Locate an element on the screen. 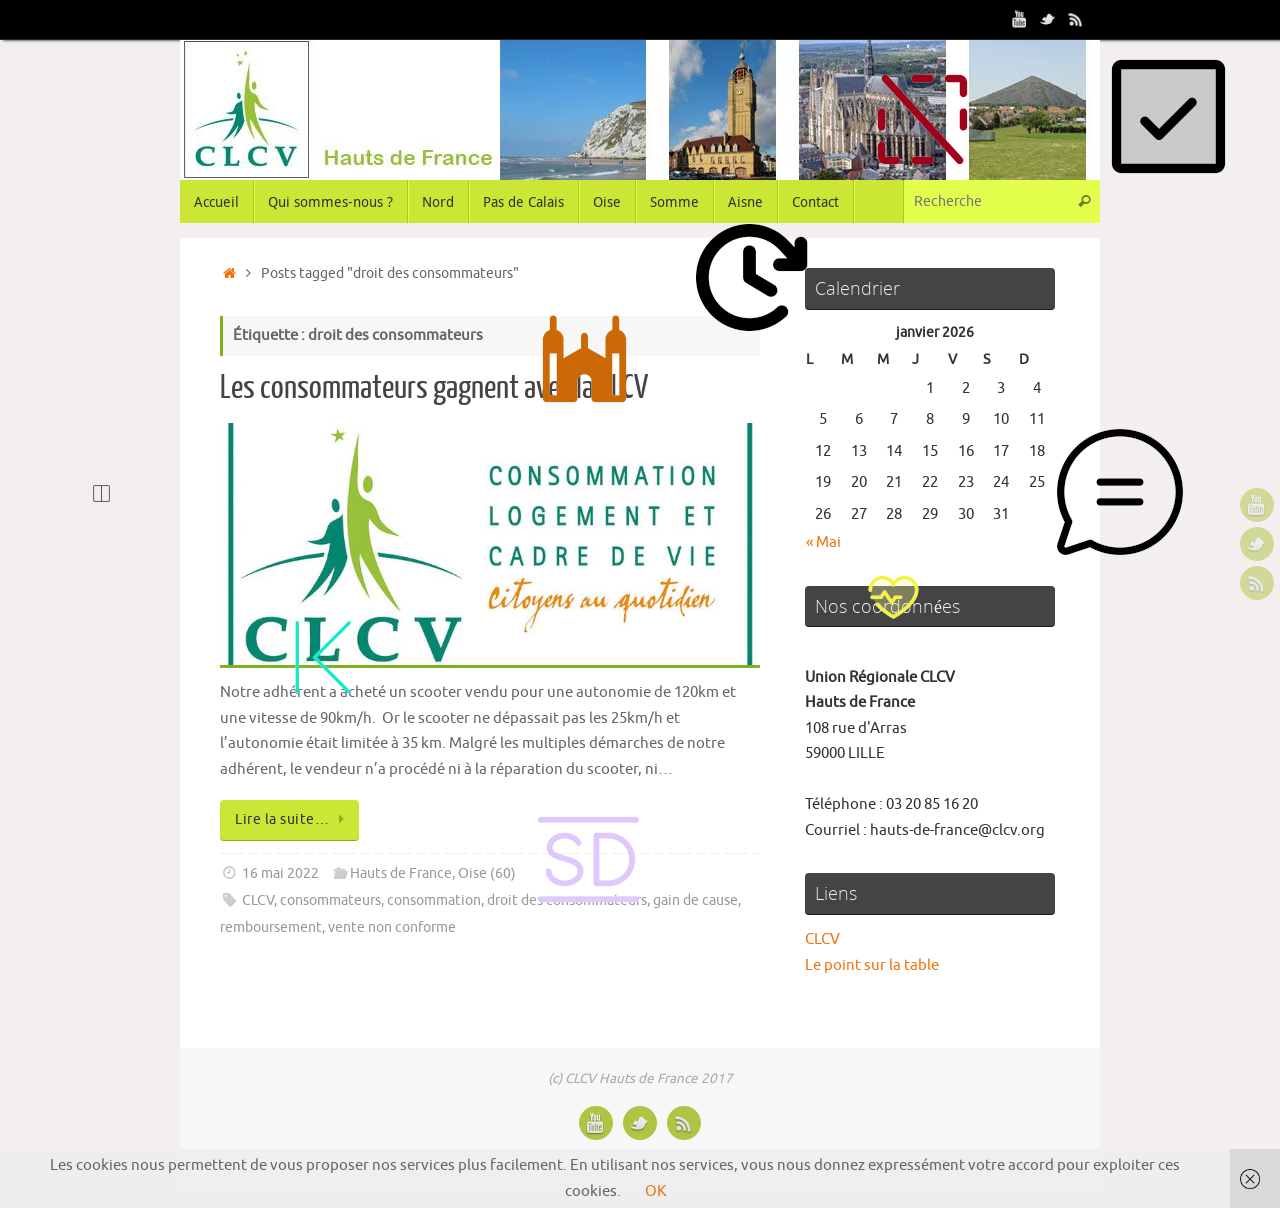 Image resolution: width=1280 pixels, height=1208 pixels. find nearby synagogues is located at coordinates (584, 360).